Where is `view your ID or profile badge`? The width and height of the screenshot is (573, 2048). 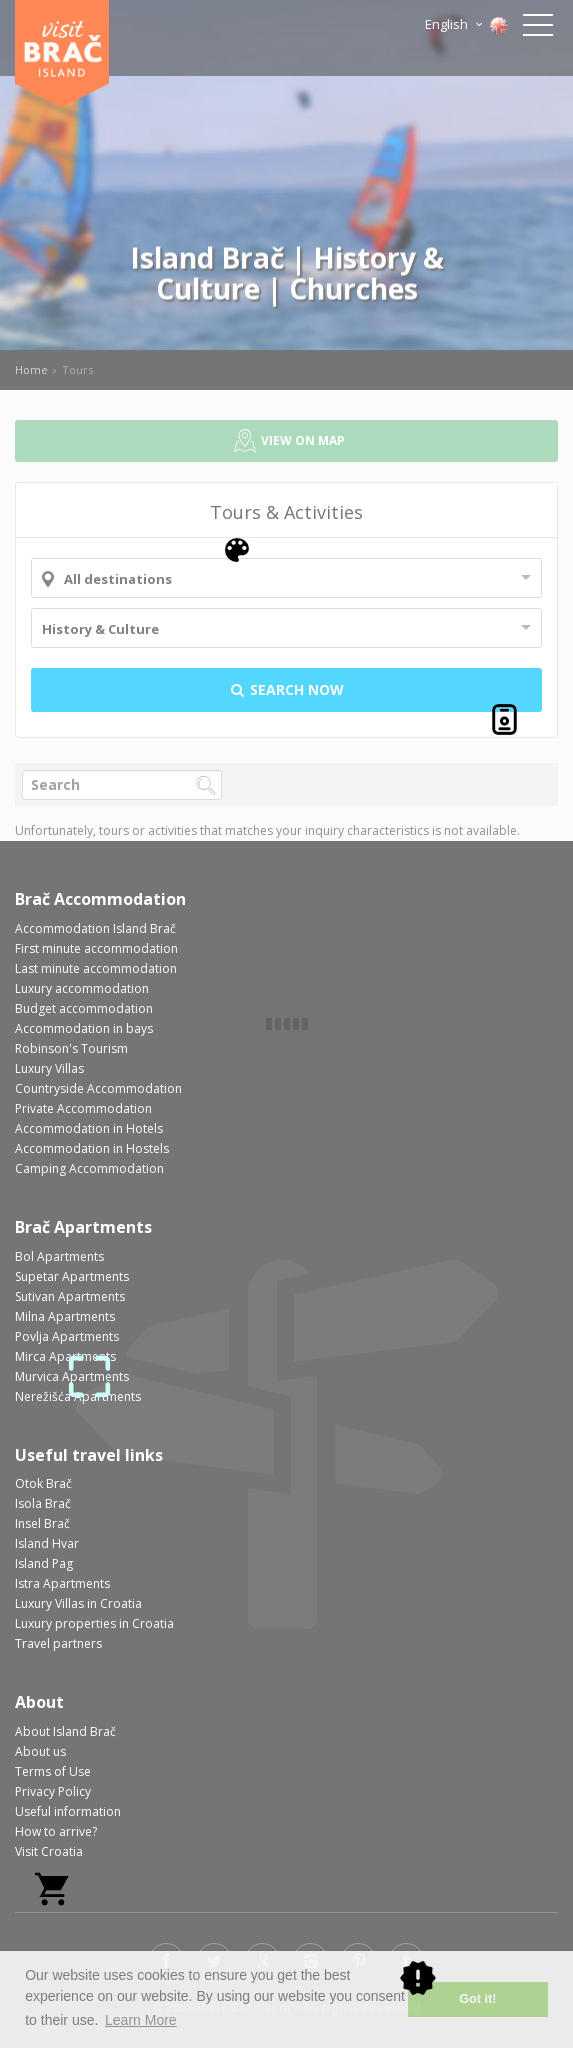
view your ID or profile badge is located at coordinates (504, 719).